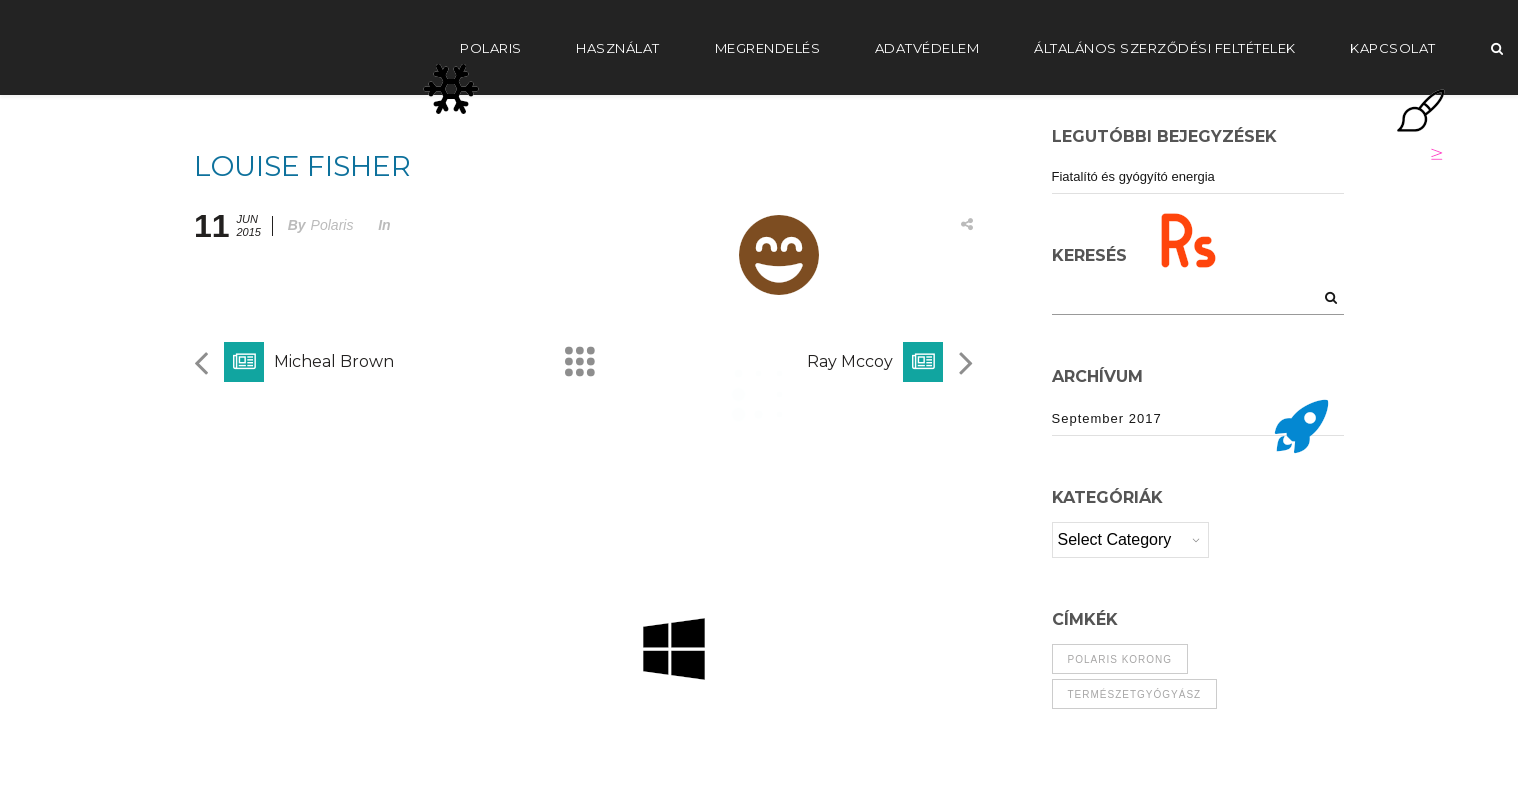 The height and width of the screenshot is (794, 1518). I want to click on windows operating system logo, so click(674, 649).